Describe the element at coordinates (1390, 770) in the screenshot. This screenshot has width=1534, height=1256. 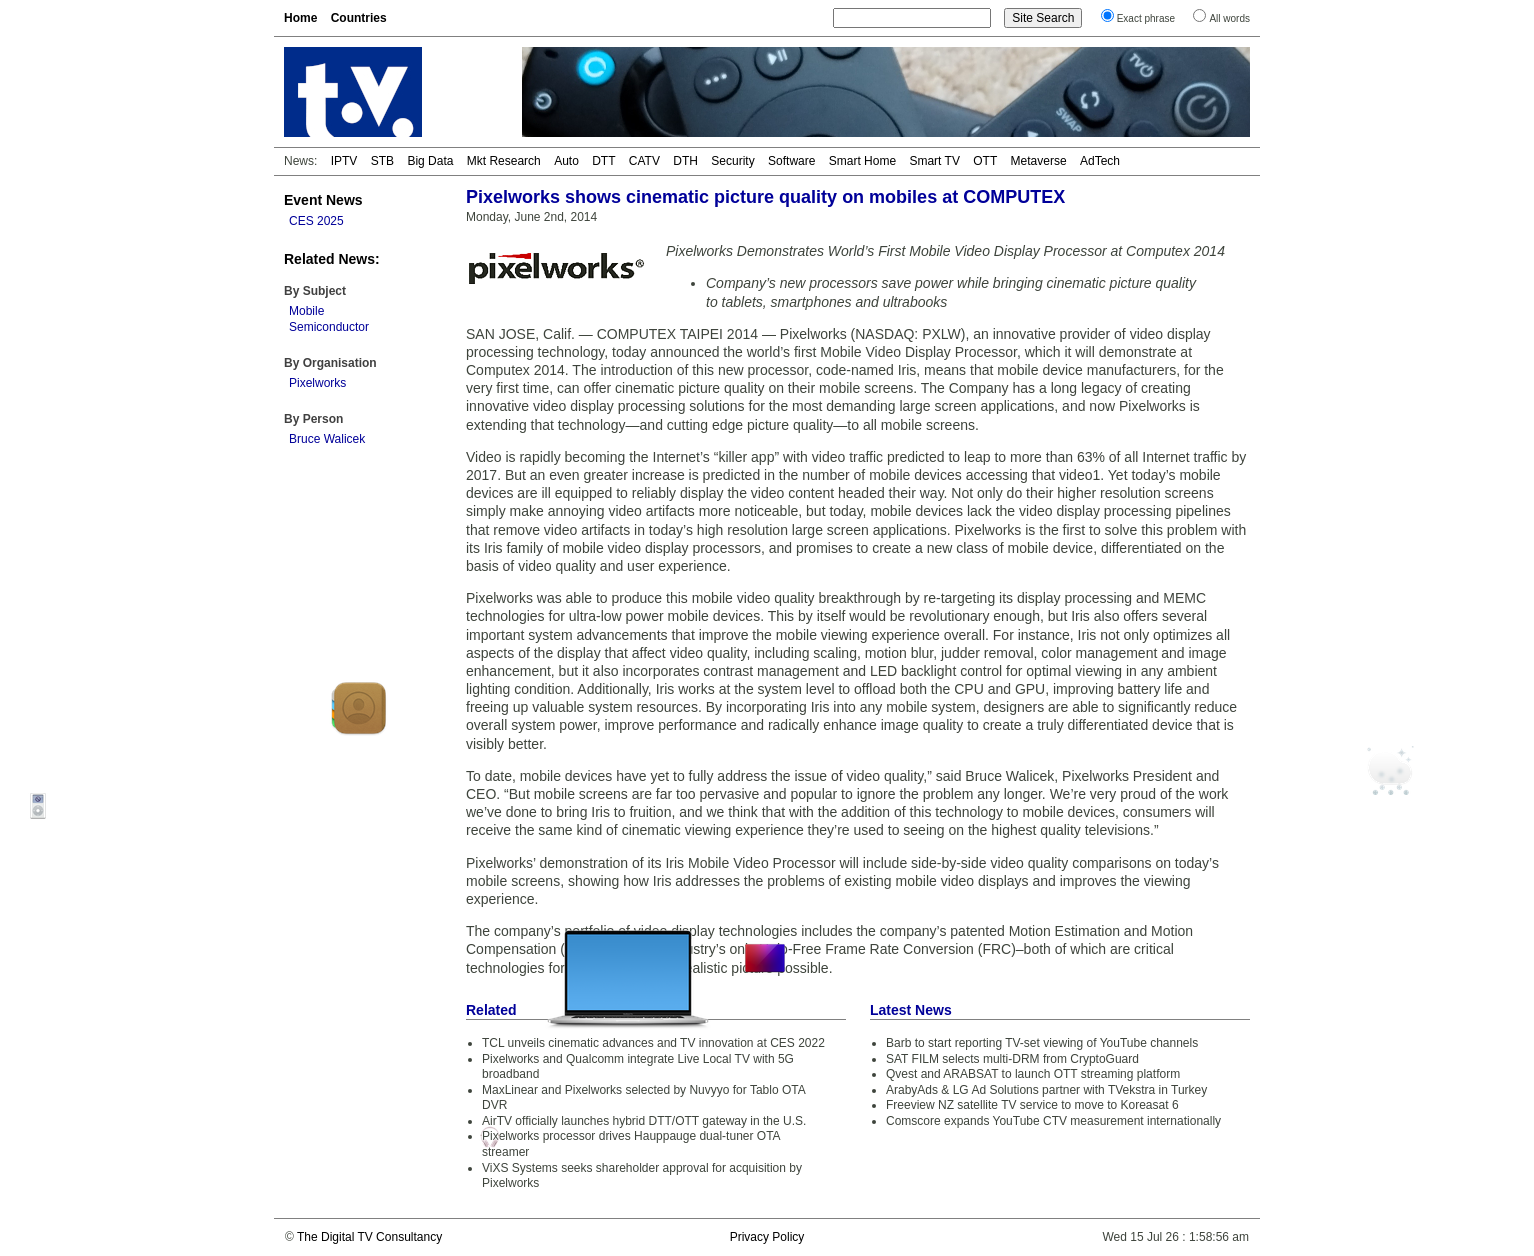
I see `indicates snowy weather conditions at night` at that location.